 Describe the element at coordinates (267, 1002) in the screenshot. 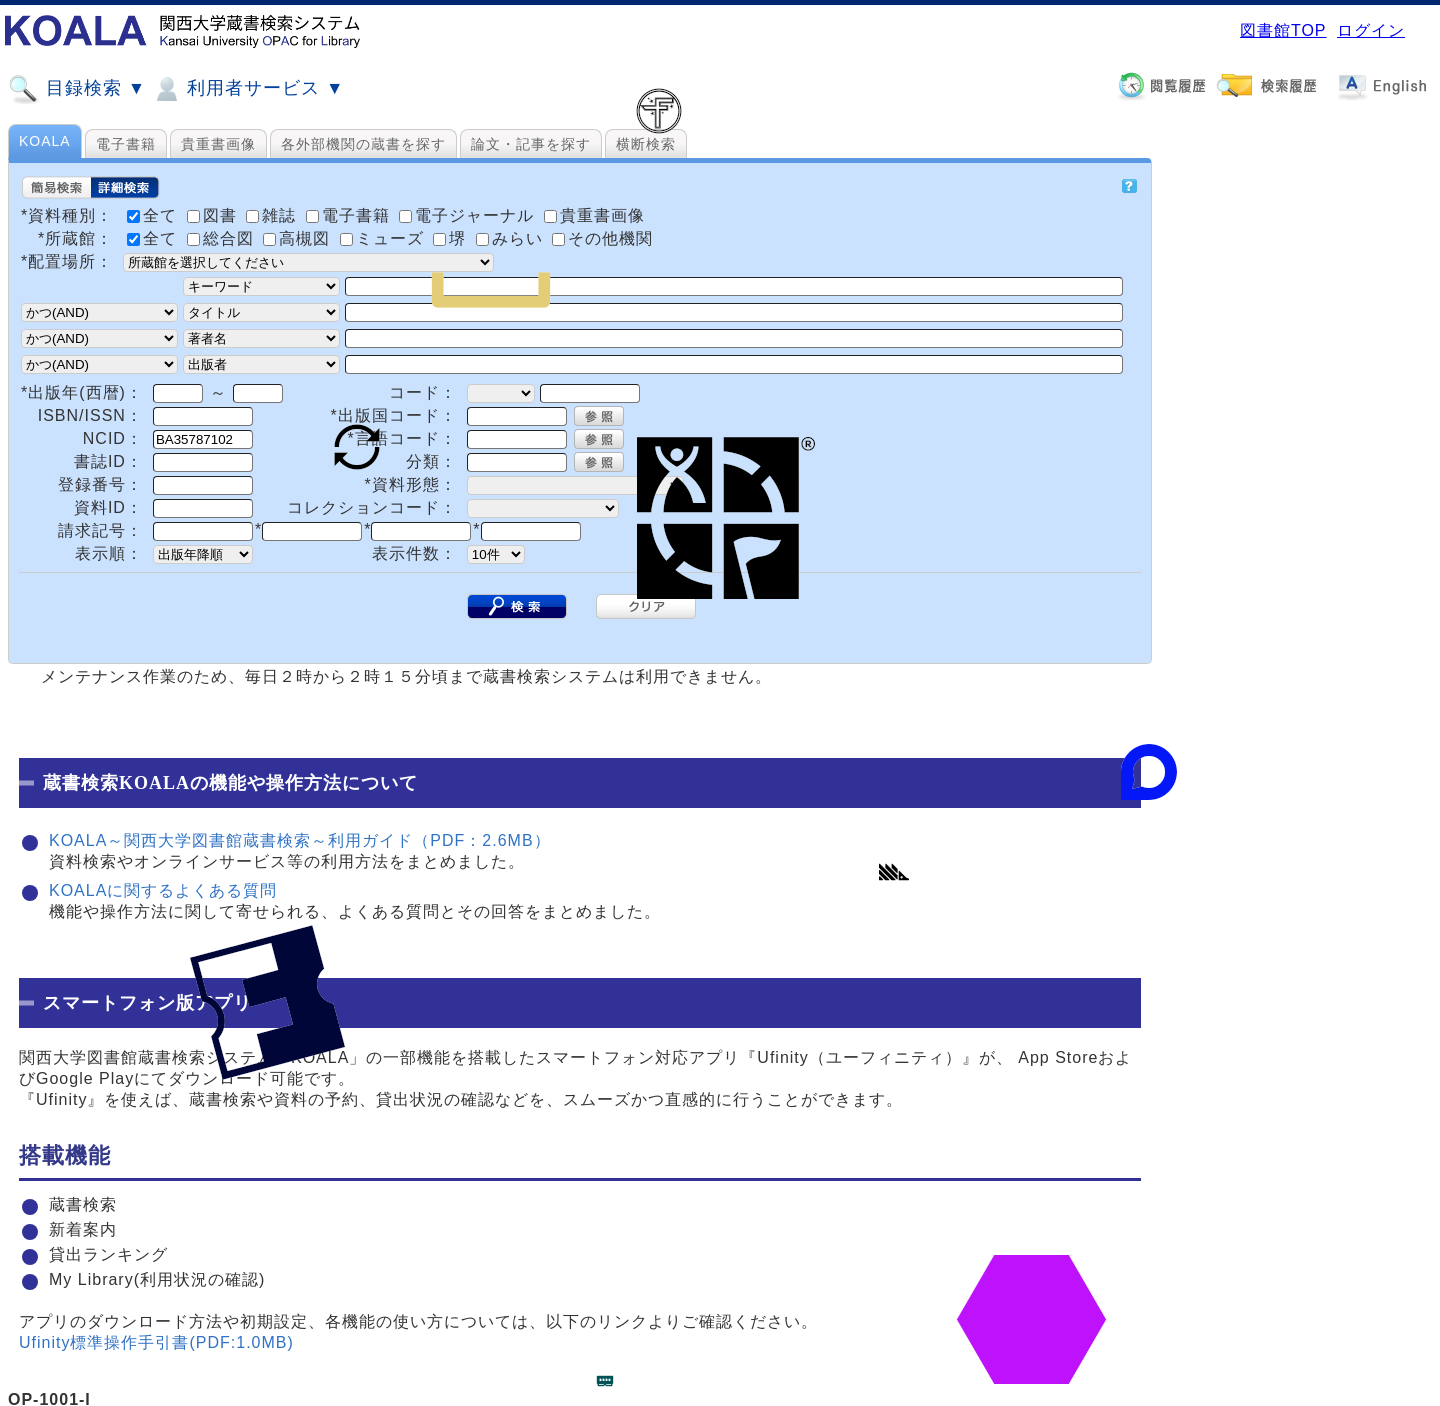

I see `open the Fandango app for movie tickets` at that location.